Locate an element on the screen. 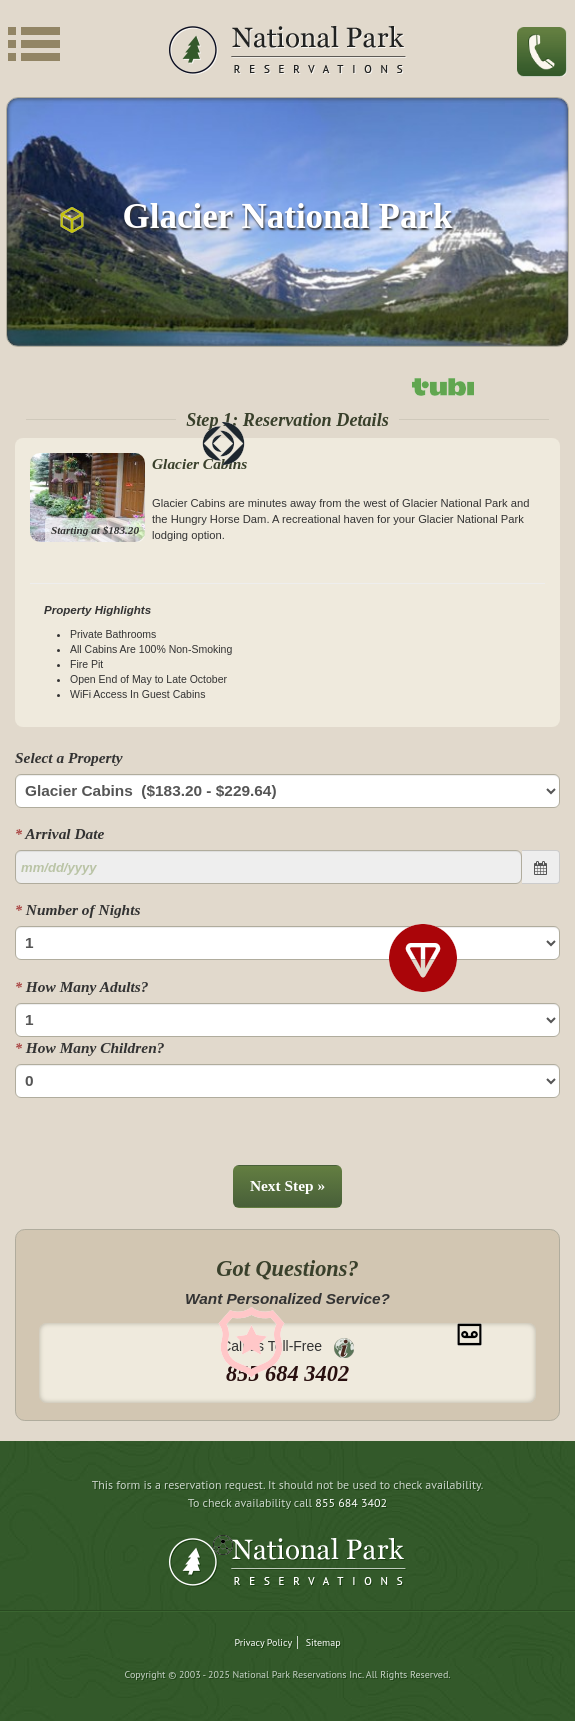 Image resolution: width=575 pixels, height=1721 pixels. aiohttp python library logo is located at coordinates (223, 1545).